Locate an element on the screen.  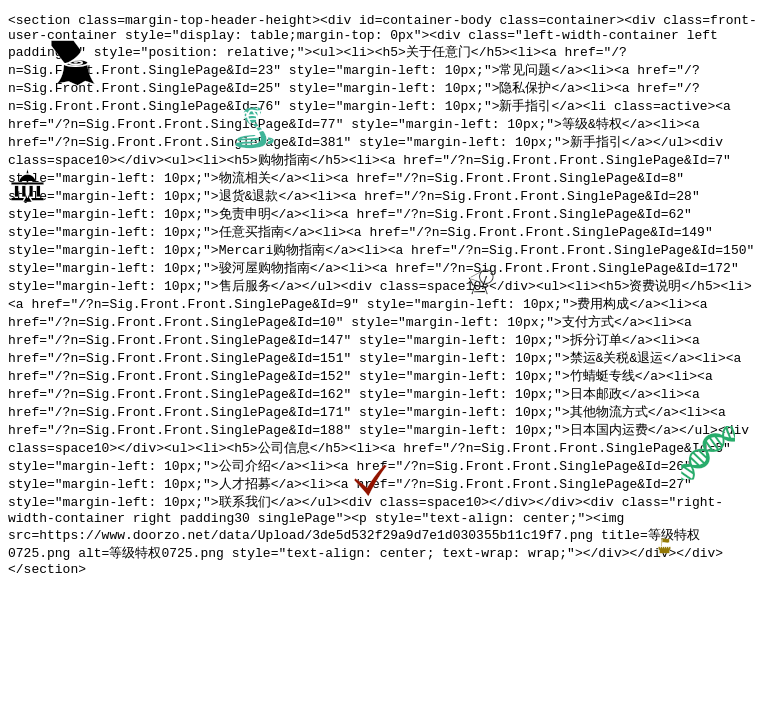
access government or civic services is located at coordinates (27, 185).